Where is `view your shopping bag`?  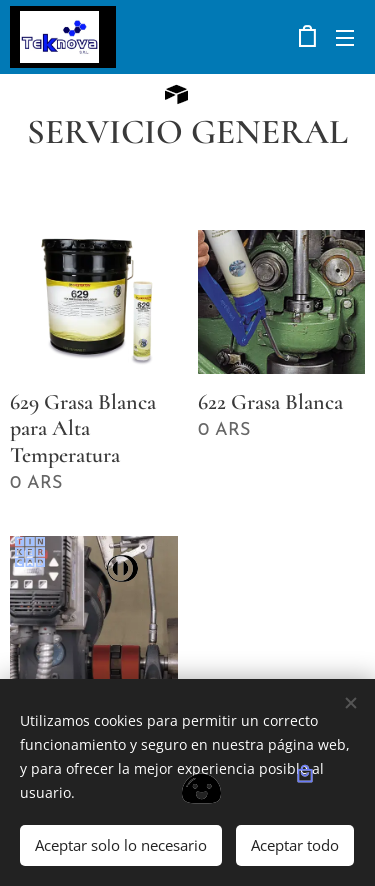 view your shopping bag is located at coordinates (305, 774).